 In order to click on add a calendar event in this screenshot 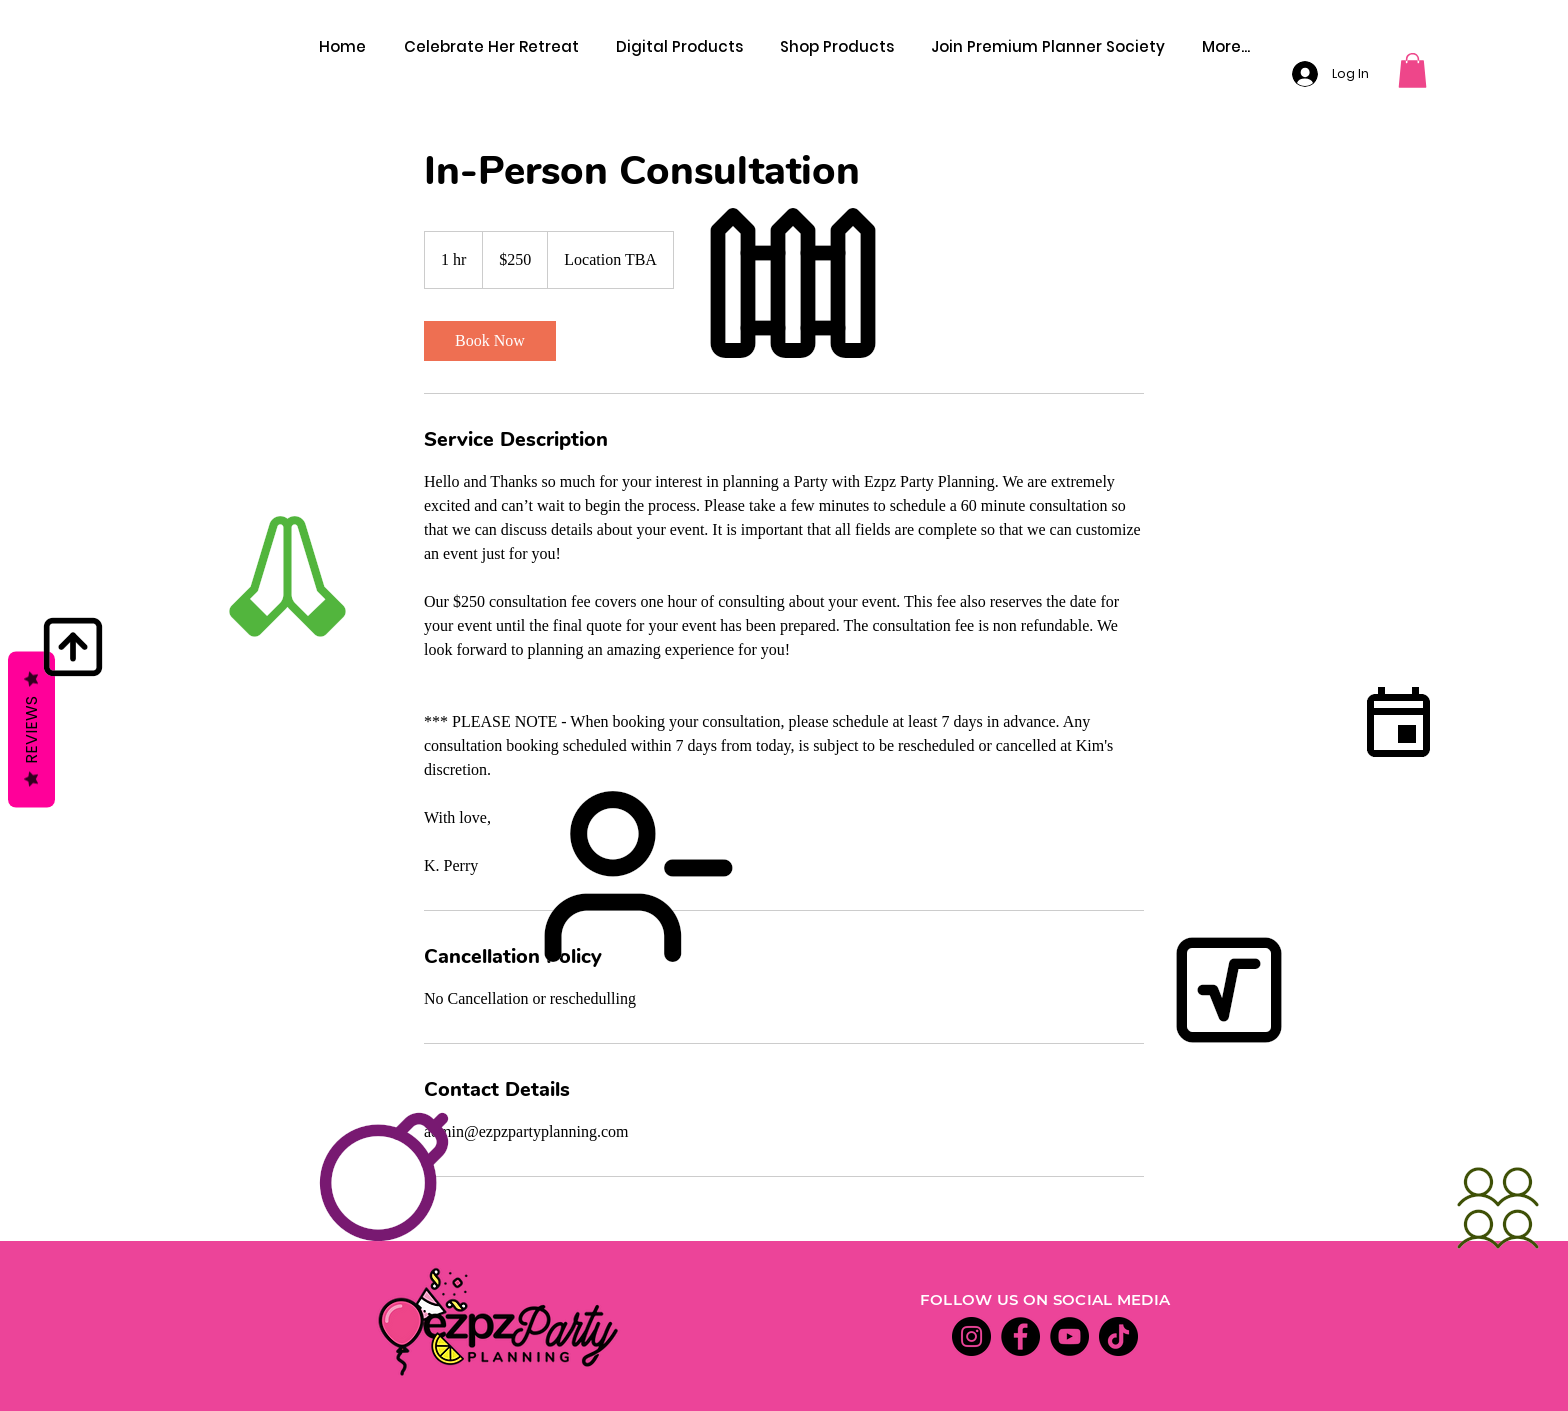, I will do `click(1398, 725)`.